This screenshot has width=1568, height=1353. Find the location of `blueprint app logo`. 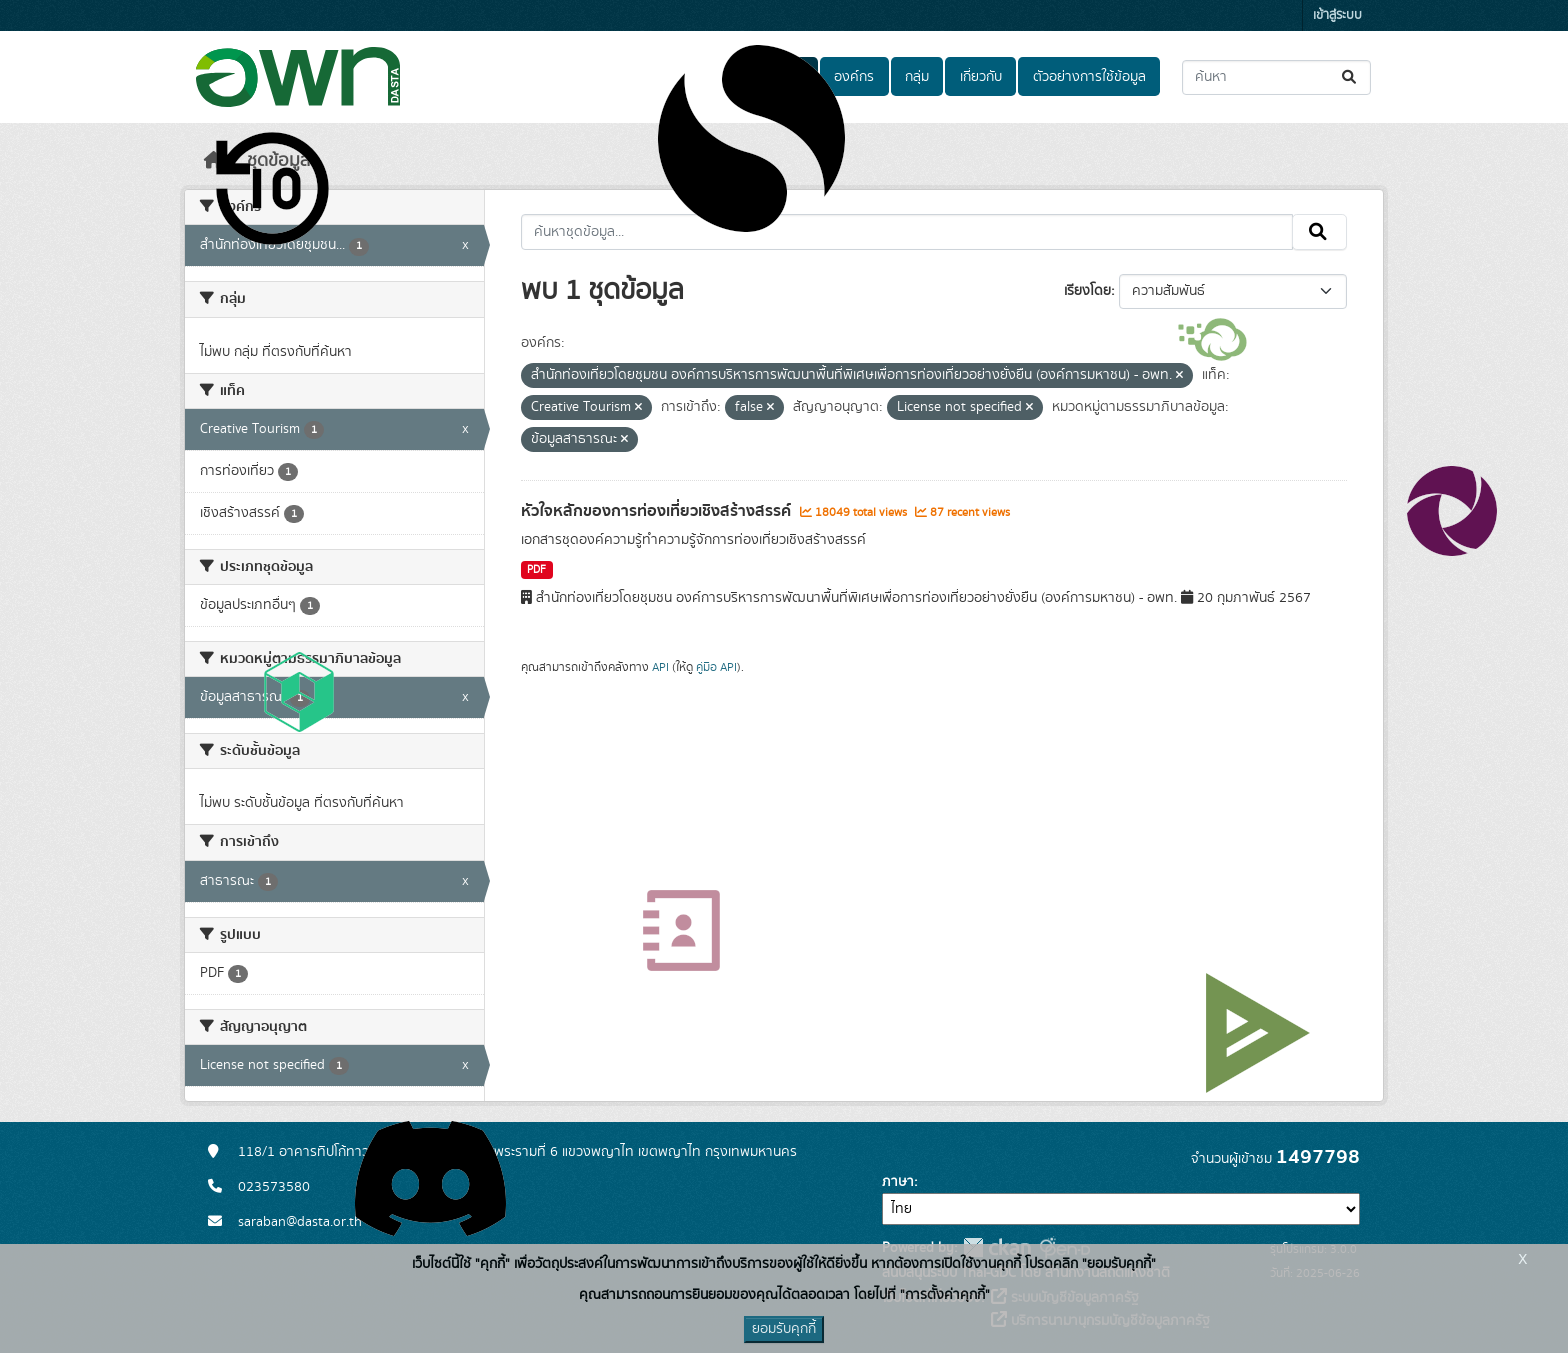

blueprint app logo is located at coordinates (299, 692).